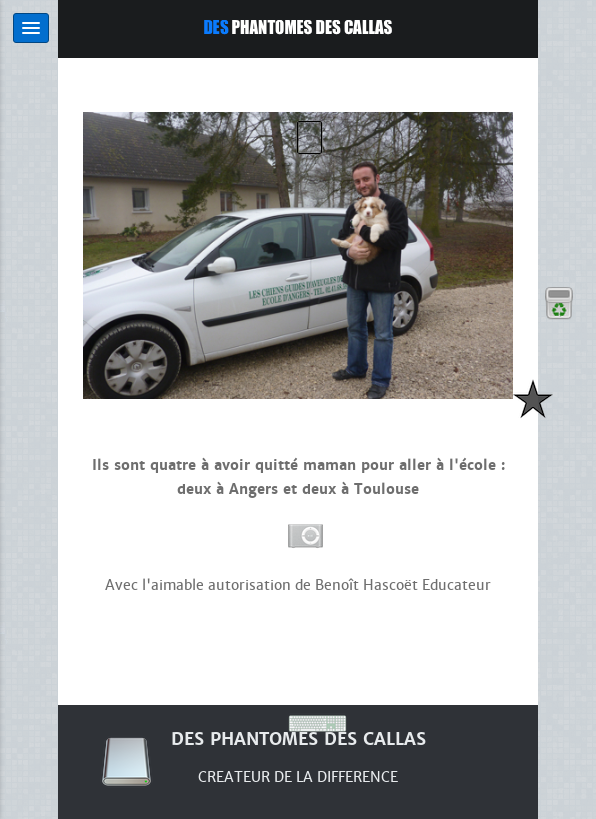 The width and height of the screenshot is (596, 819). What do you see at coordinates (309, 137) in the screenshot?
I see `access airport express device in sidebar` at bounding box center [309, 137].